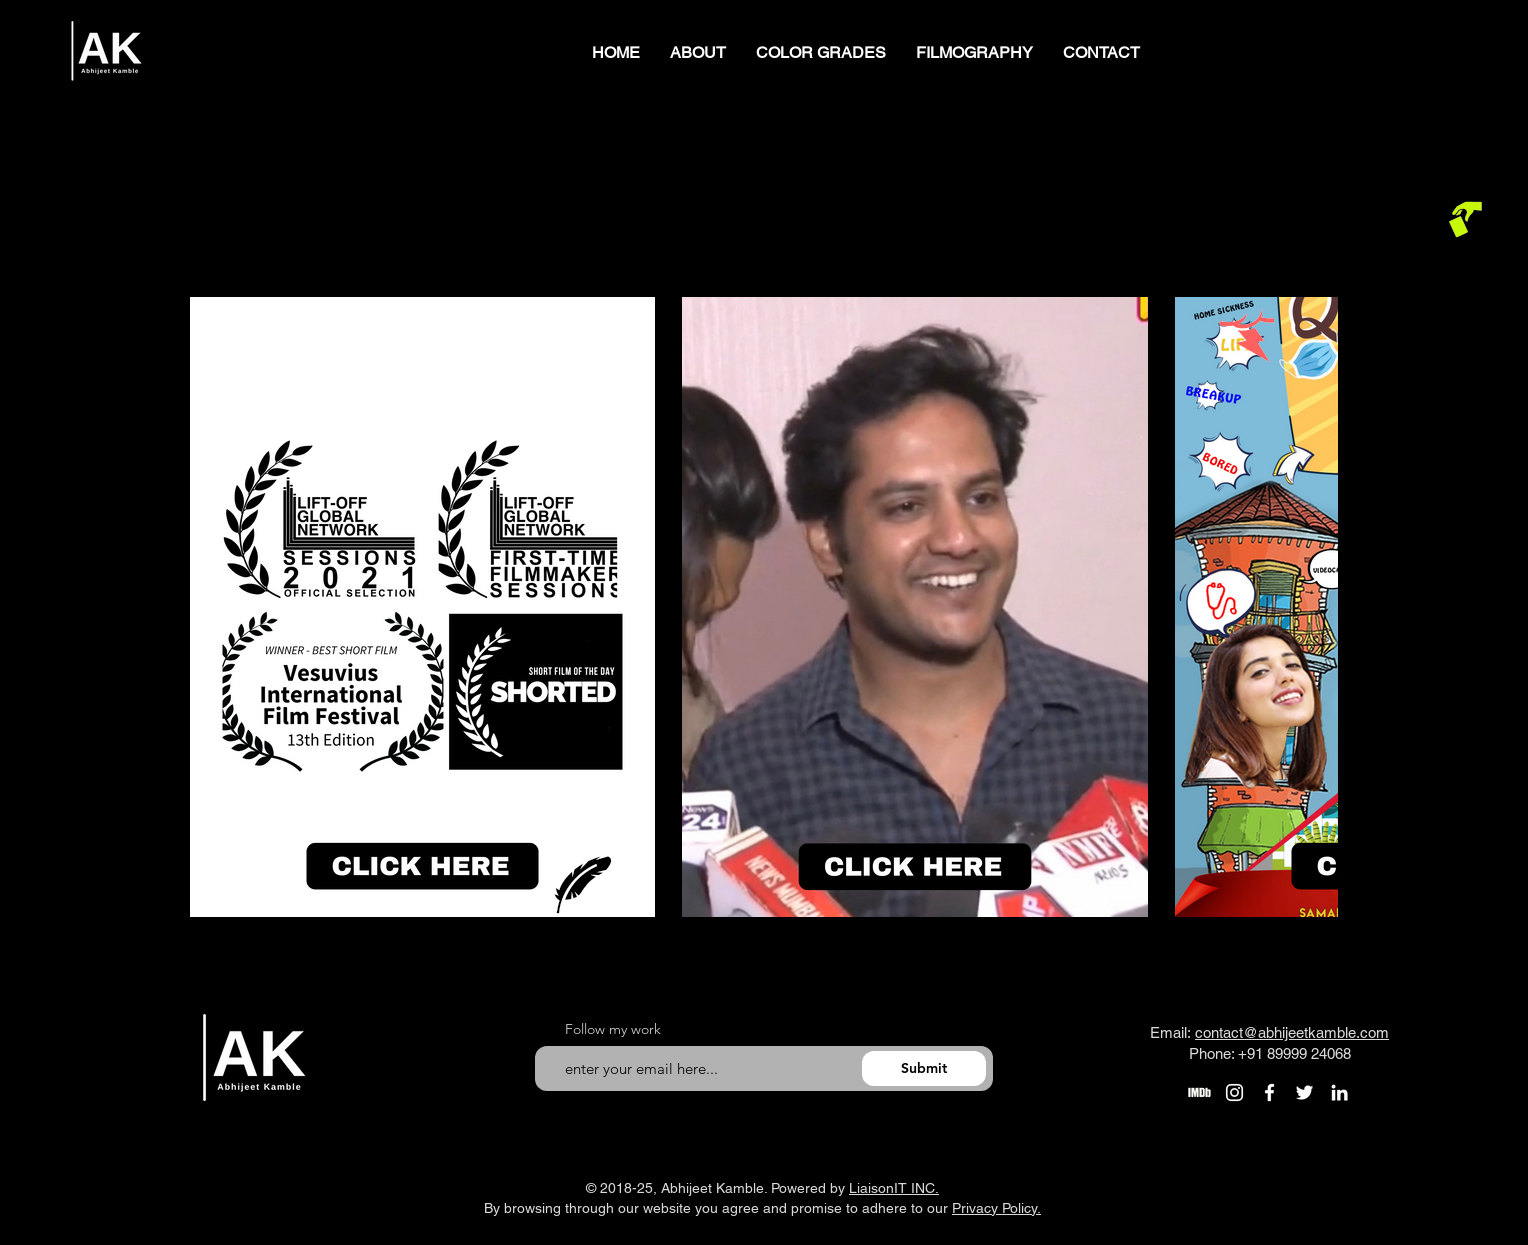  I want to click on indicates thunderstorm or severe weather alert, so click(1247, 335).